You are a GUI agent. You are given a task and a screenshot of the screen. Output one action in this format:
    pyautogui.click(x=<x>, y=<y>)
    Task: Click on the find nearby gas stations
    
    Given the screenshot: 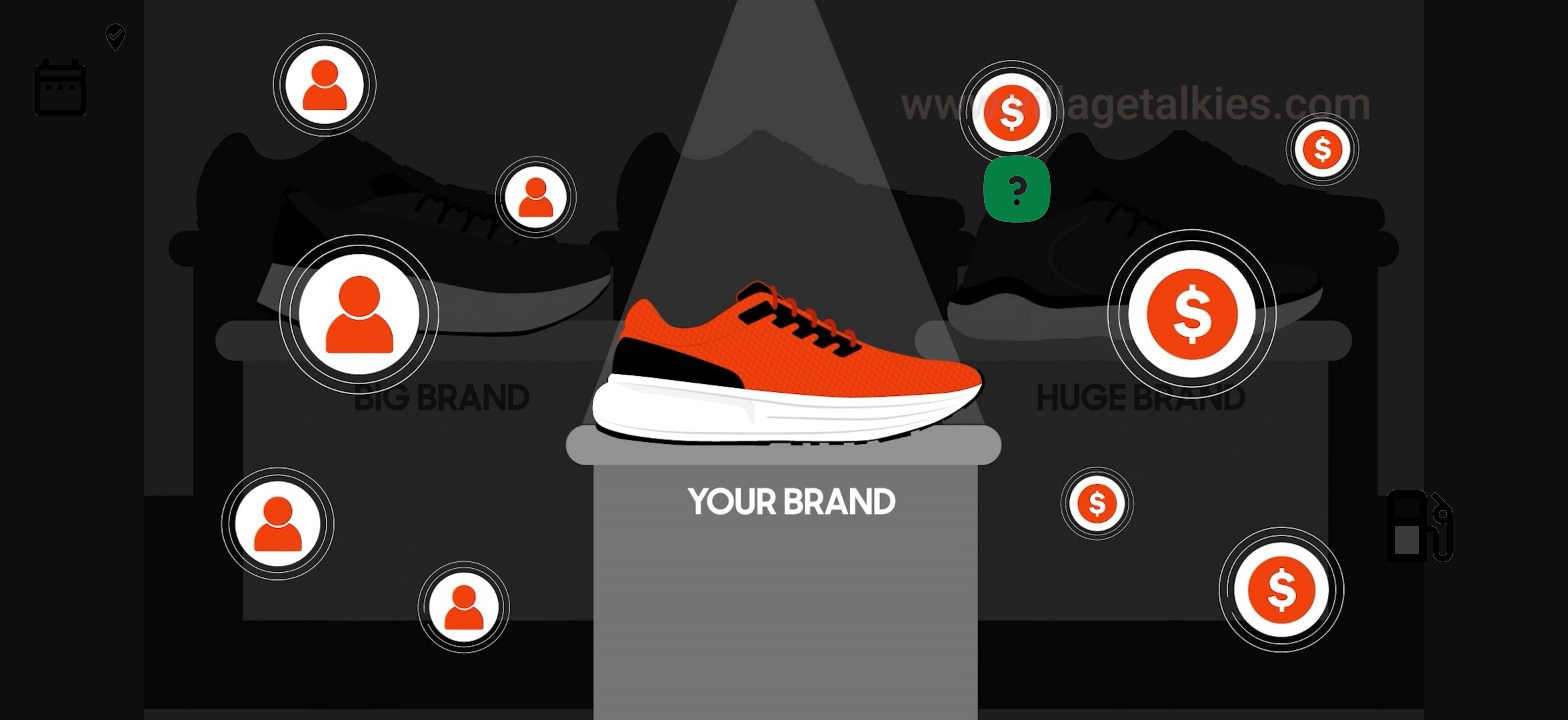 What is the action you would take?
    pyautogui.click(x=1419, y=526)
    